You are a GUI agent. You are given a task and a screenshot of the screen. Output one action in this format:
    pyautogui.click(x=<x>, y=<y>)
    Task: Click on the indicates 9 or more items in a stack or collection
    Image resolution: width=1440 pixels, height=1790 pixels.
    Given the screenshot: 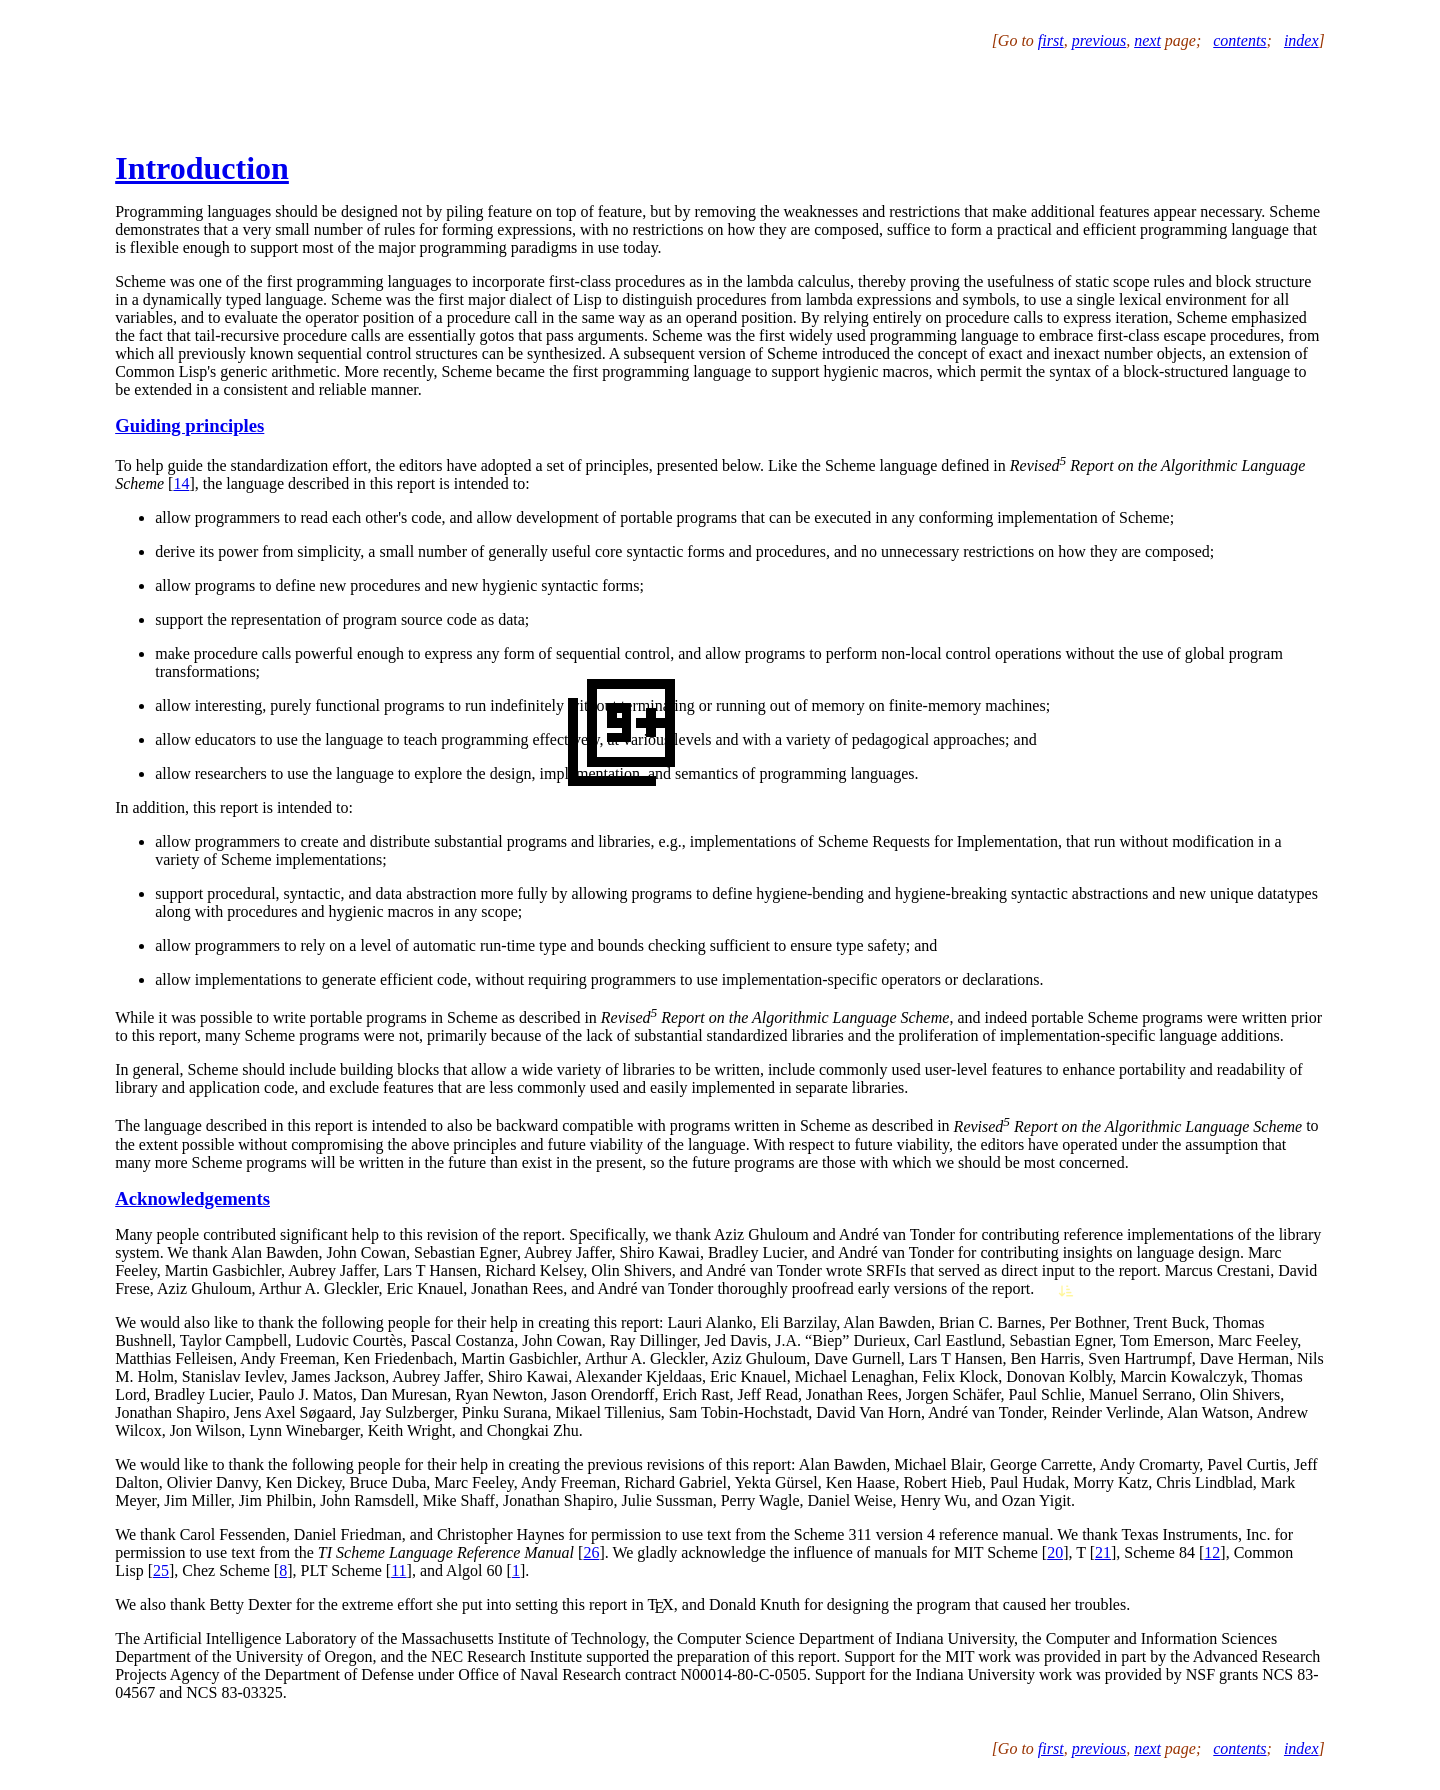 What is the action you would take?
    pyautogui.click(x=621, y=732)
    